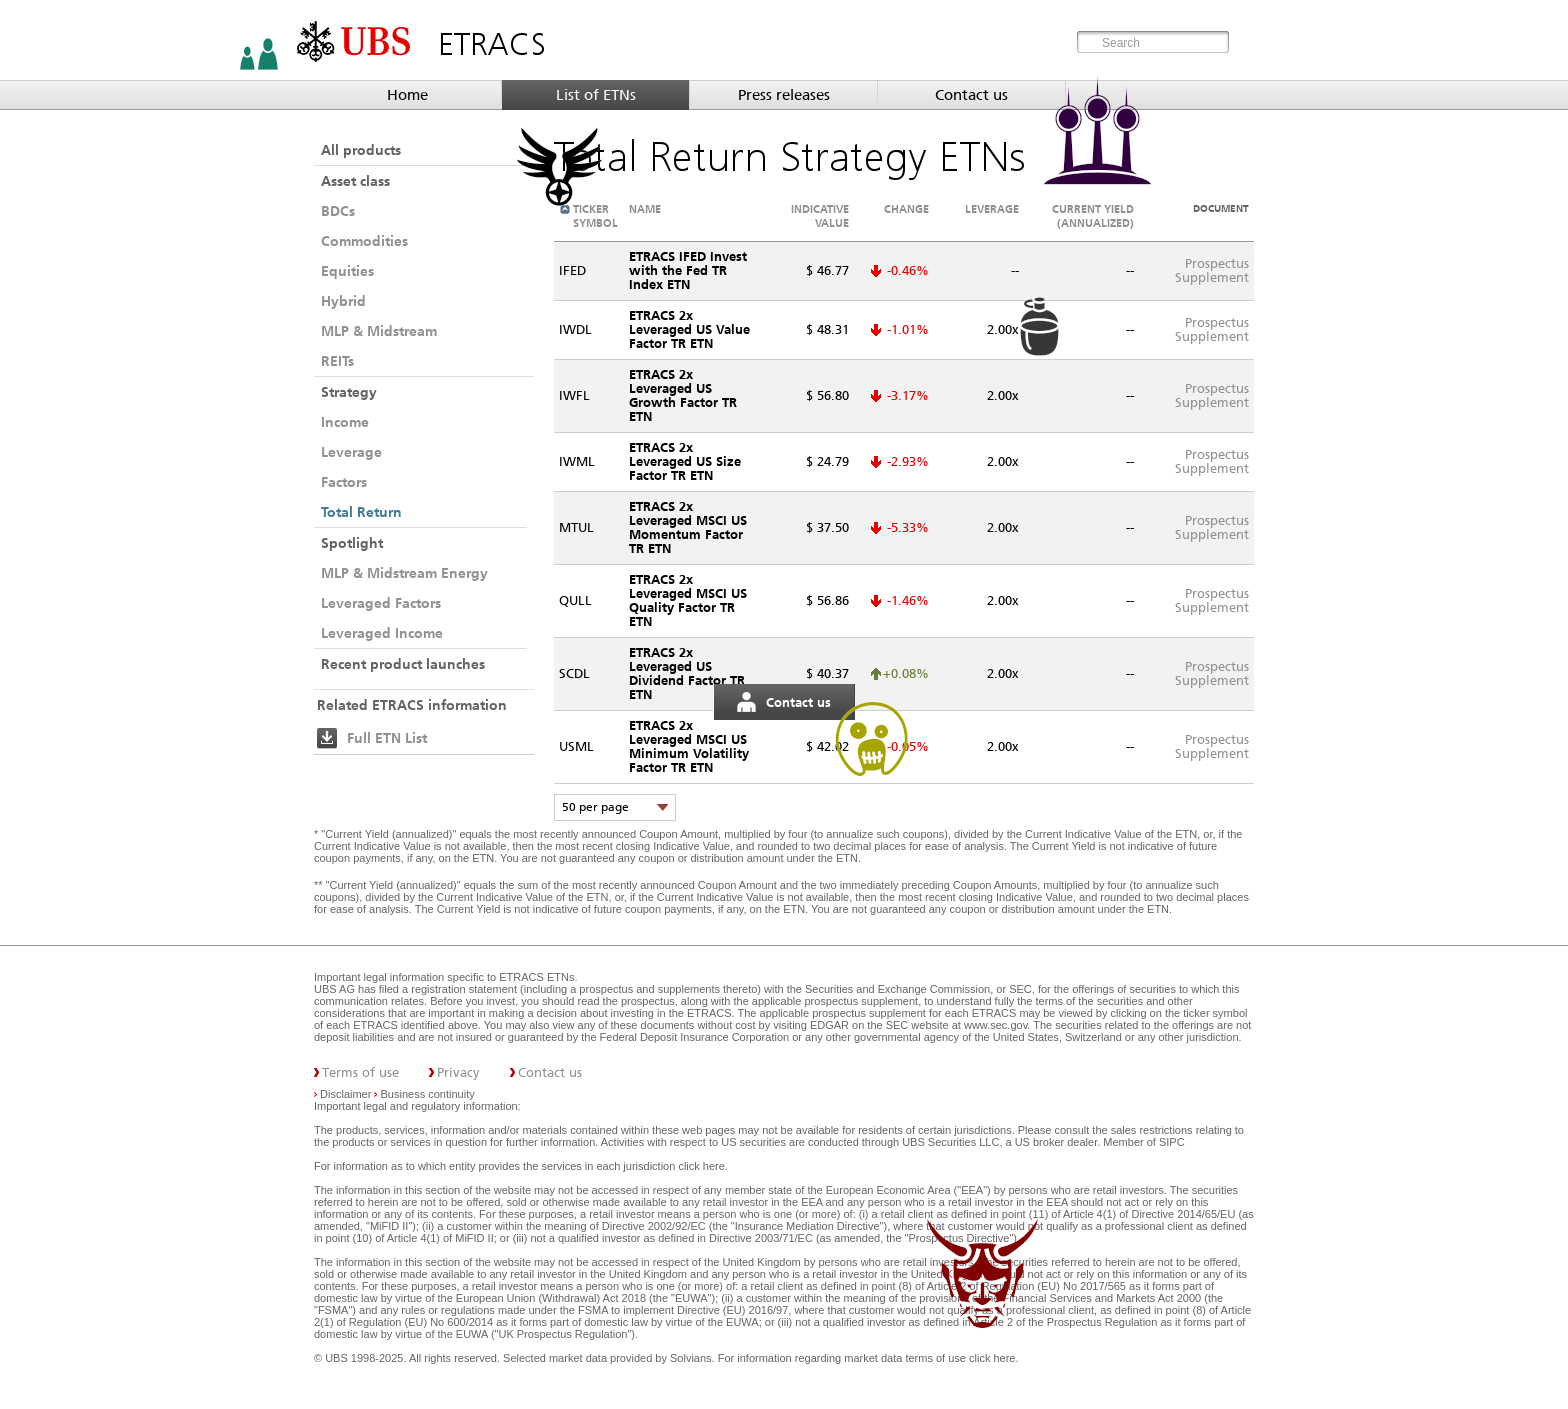 The image size is (1568, 1409). I want to click on the mighty boosh comedy series logo or fan content, so click(871, 738).